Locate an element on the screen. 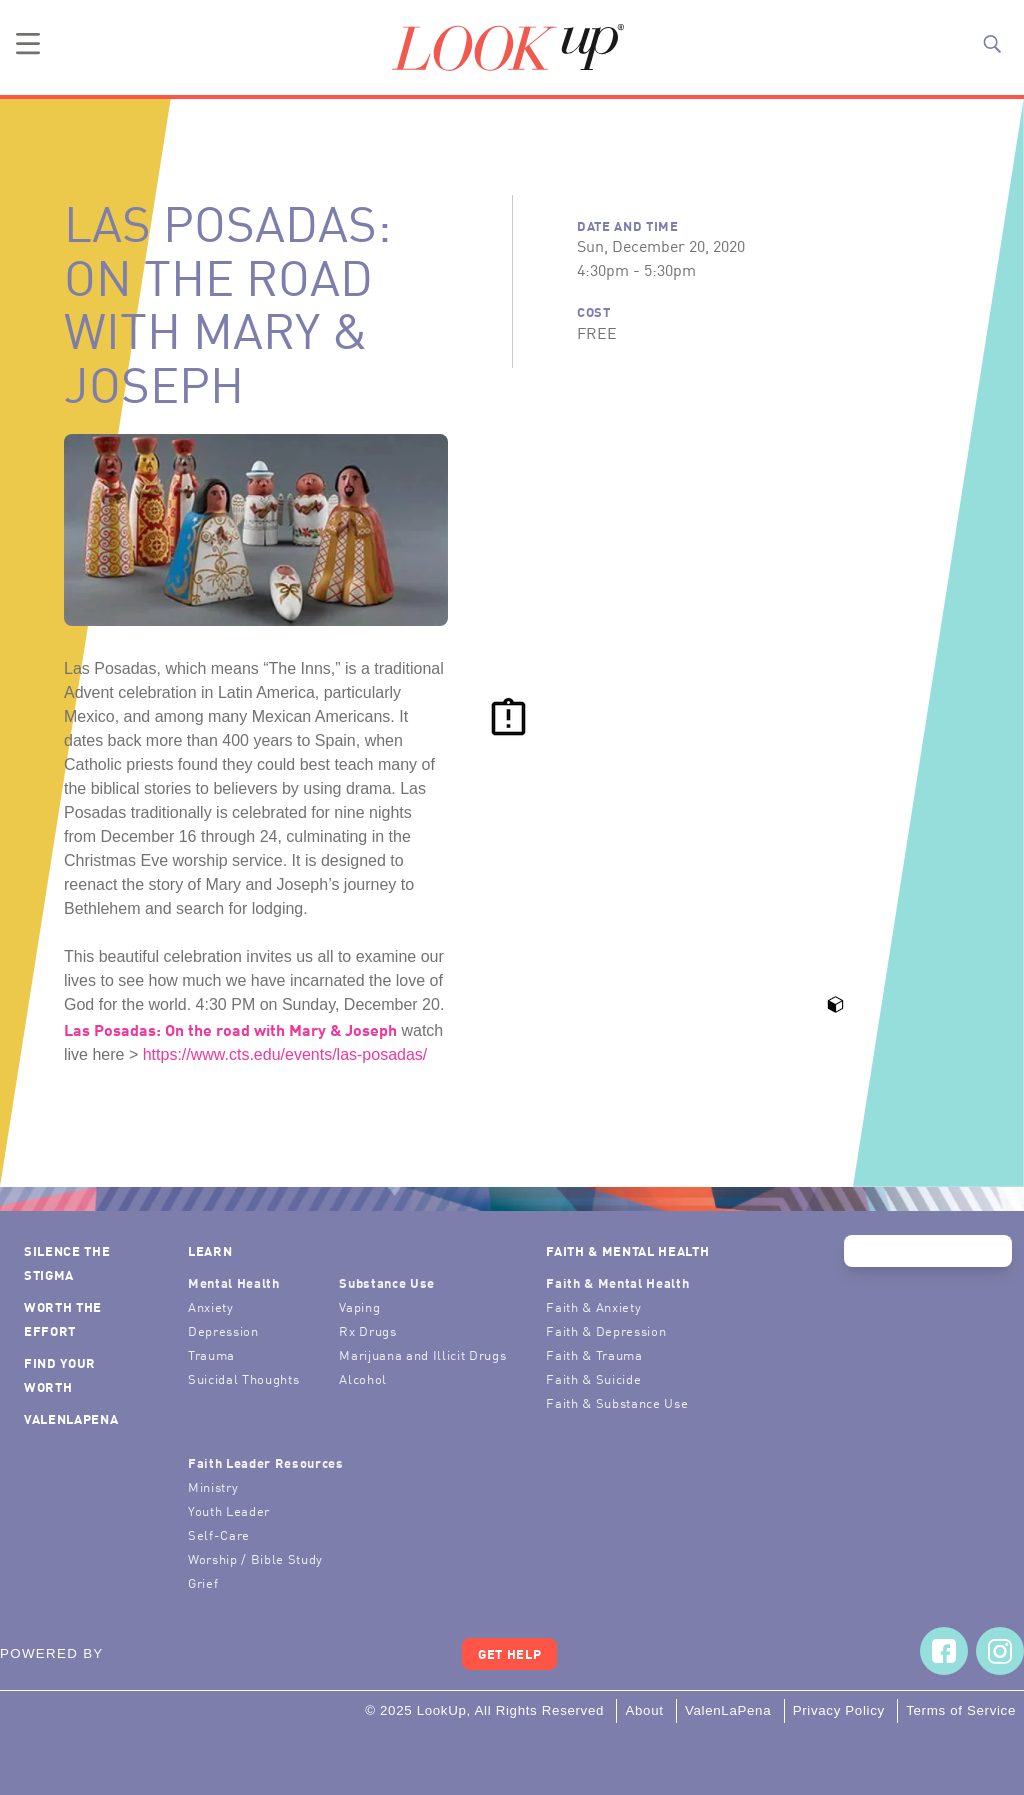  view 3D model or object is located at coordinates (835, 1004).